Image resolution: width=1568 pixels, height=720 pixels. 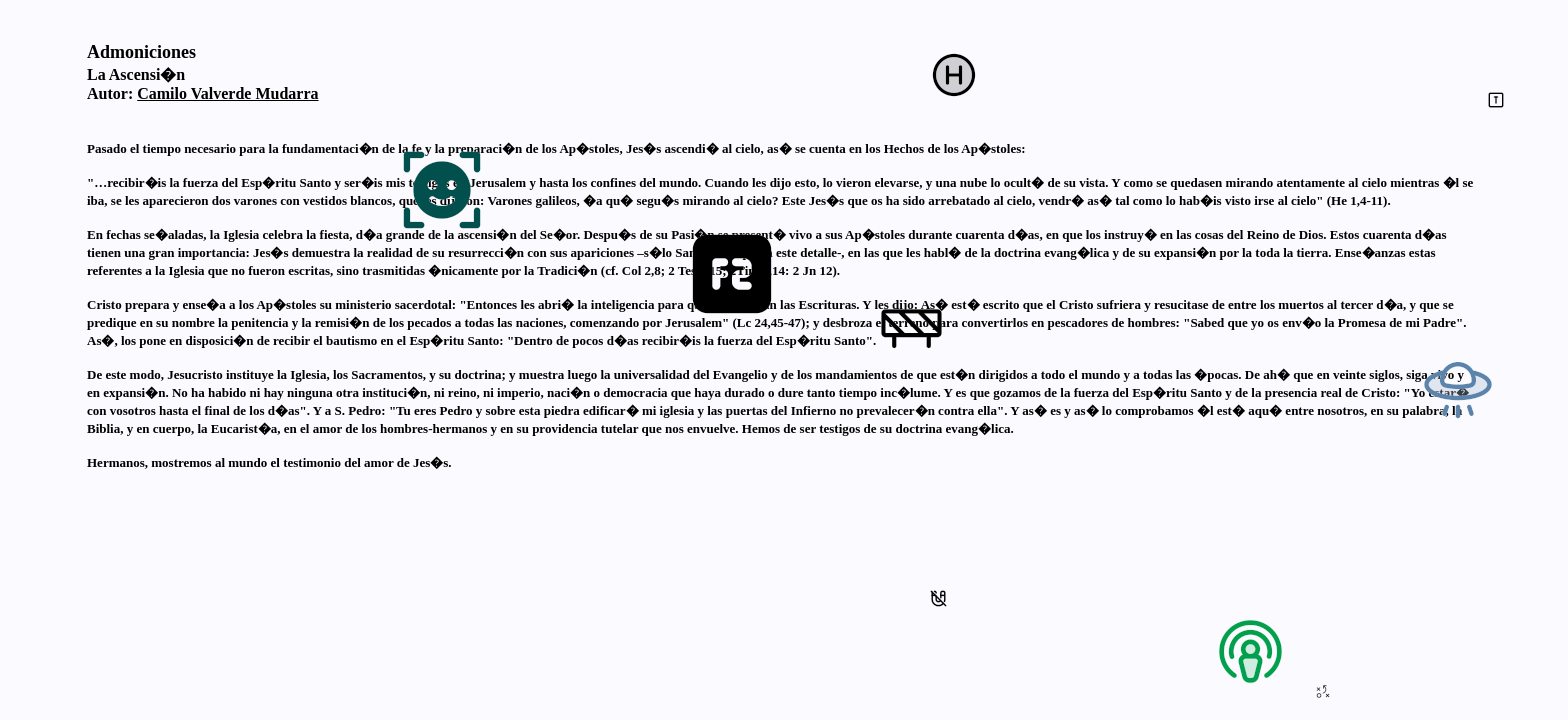 I want to click on disable magnetic snap or alignment, so click(x=938, y=598).